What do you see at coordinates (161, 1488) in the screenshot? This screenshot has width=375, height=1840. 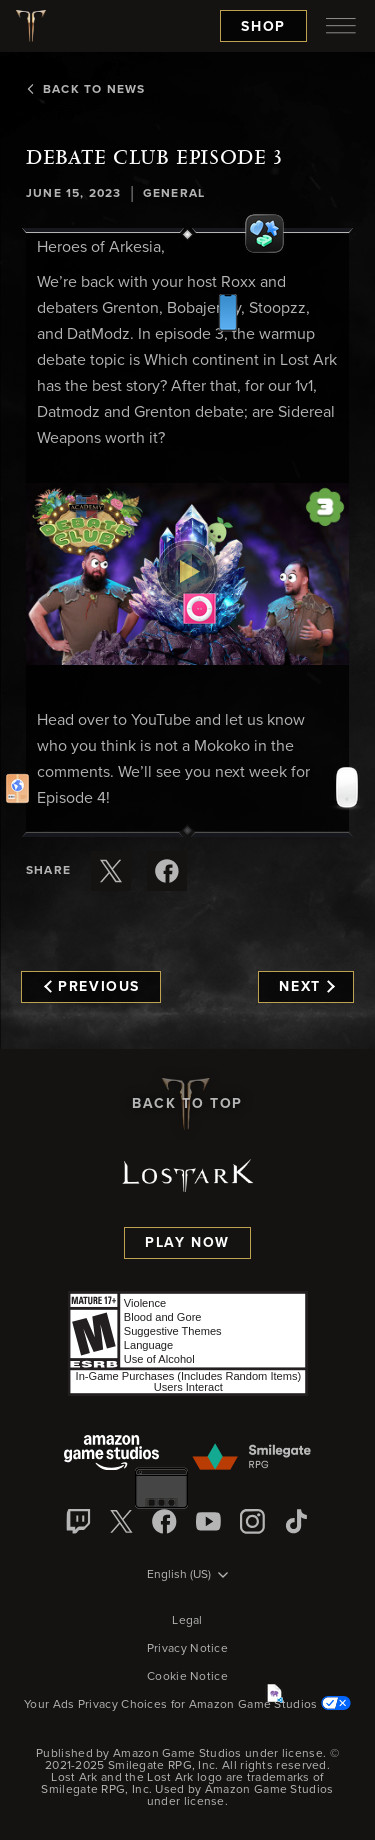 I see `access desktop folder in sidebar` at bounding box center [161, 1488].